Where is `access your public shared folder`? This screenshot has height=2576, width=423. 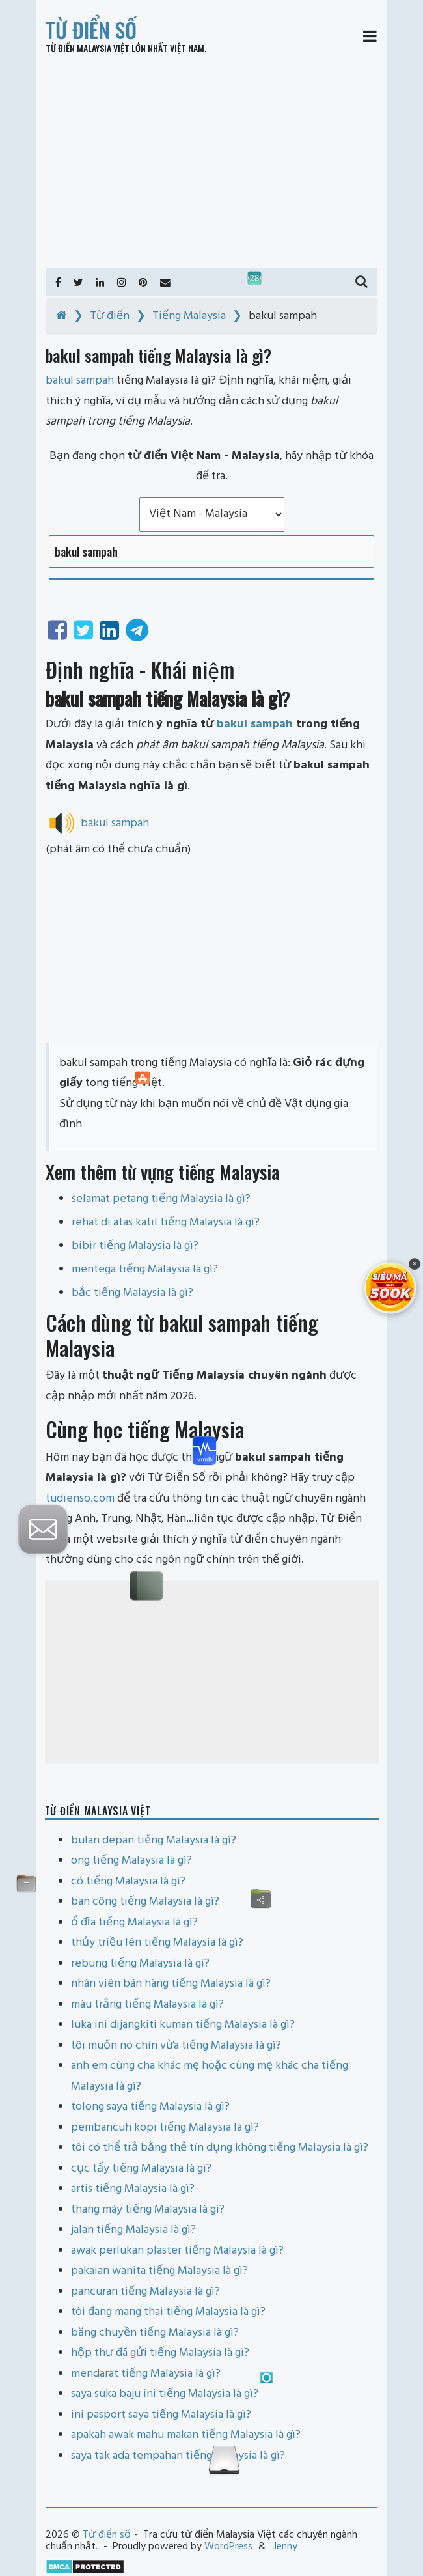 access your public shared folder is located at coordinates (261, 1898).